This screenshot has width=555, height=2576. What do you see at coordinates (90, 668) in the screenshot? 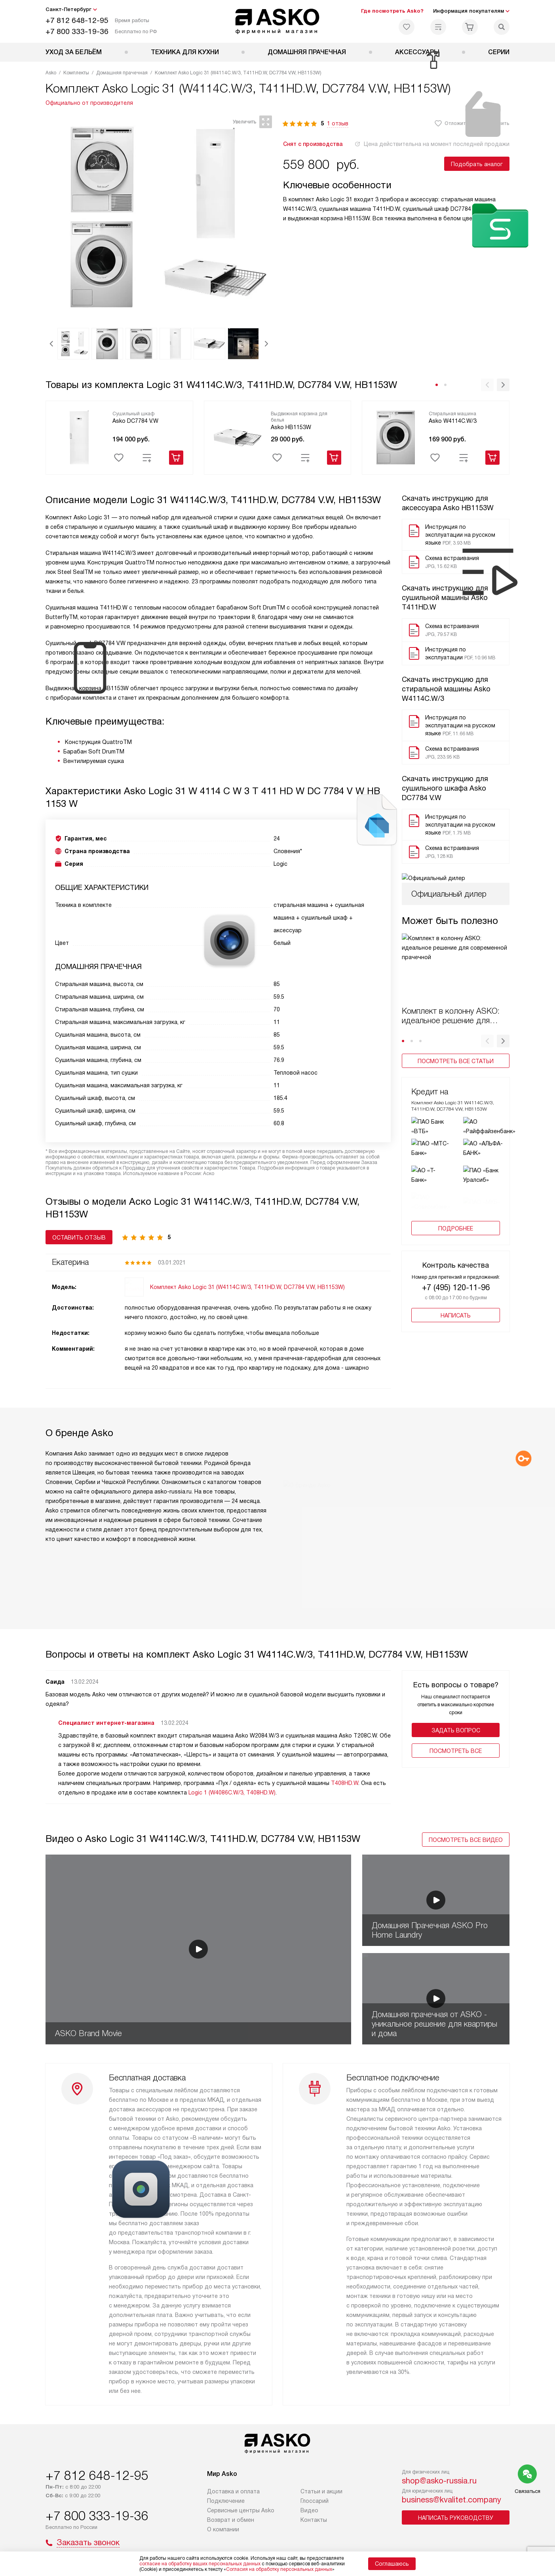
I see `indicates mobile device or smartphone` at bounding box center [90, 668].